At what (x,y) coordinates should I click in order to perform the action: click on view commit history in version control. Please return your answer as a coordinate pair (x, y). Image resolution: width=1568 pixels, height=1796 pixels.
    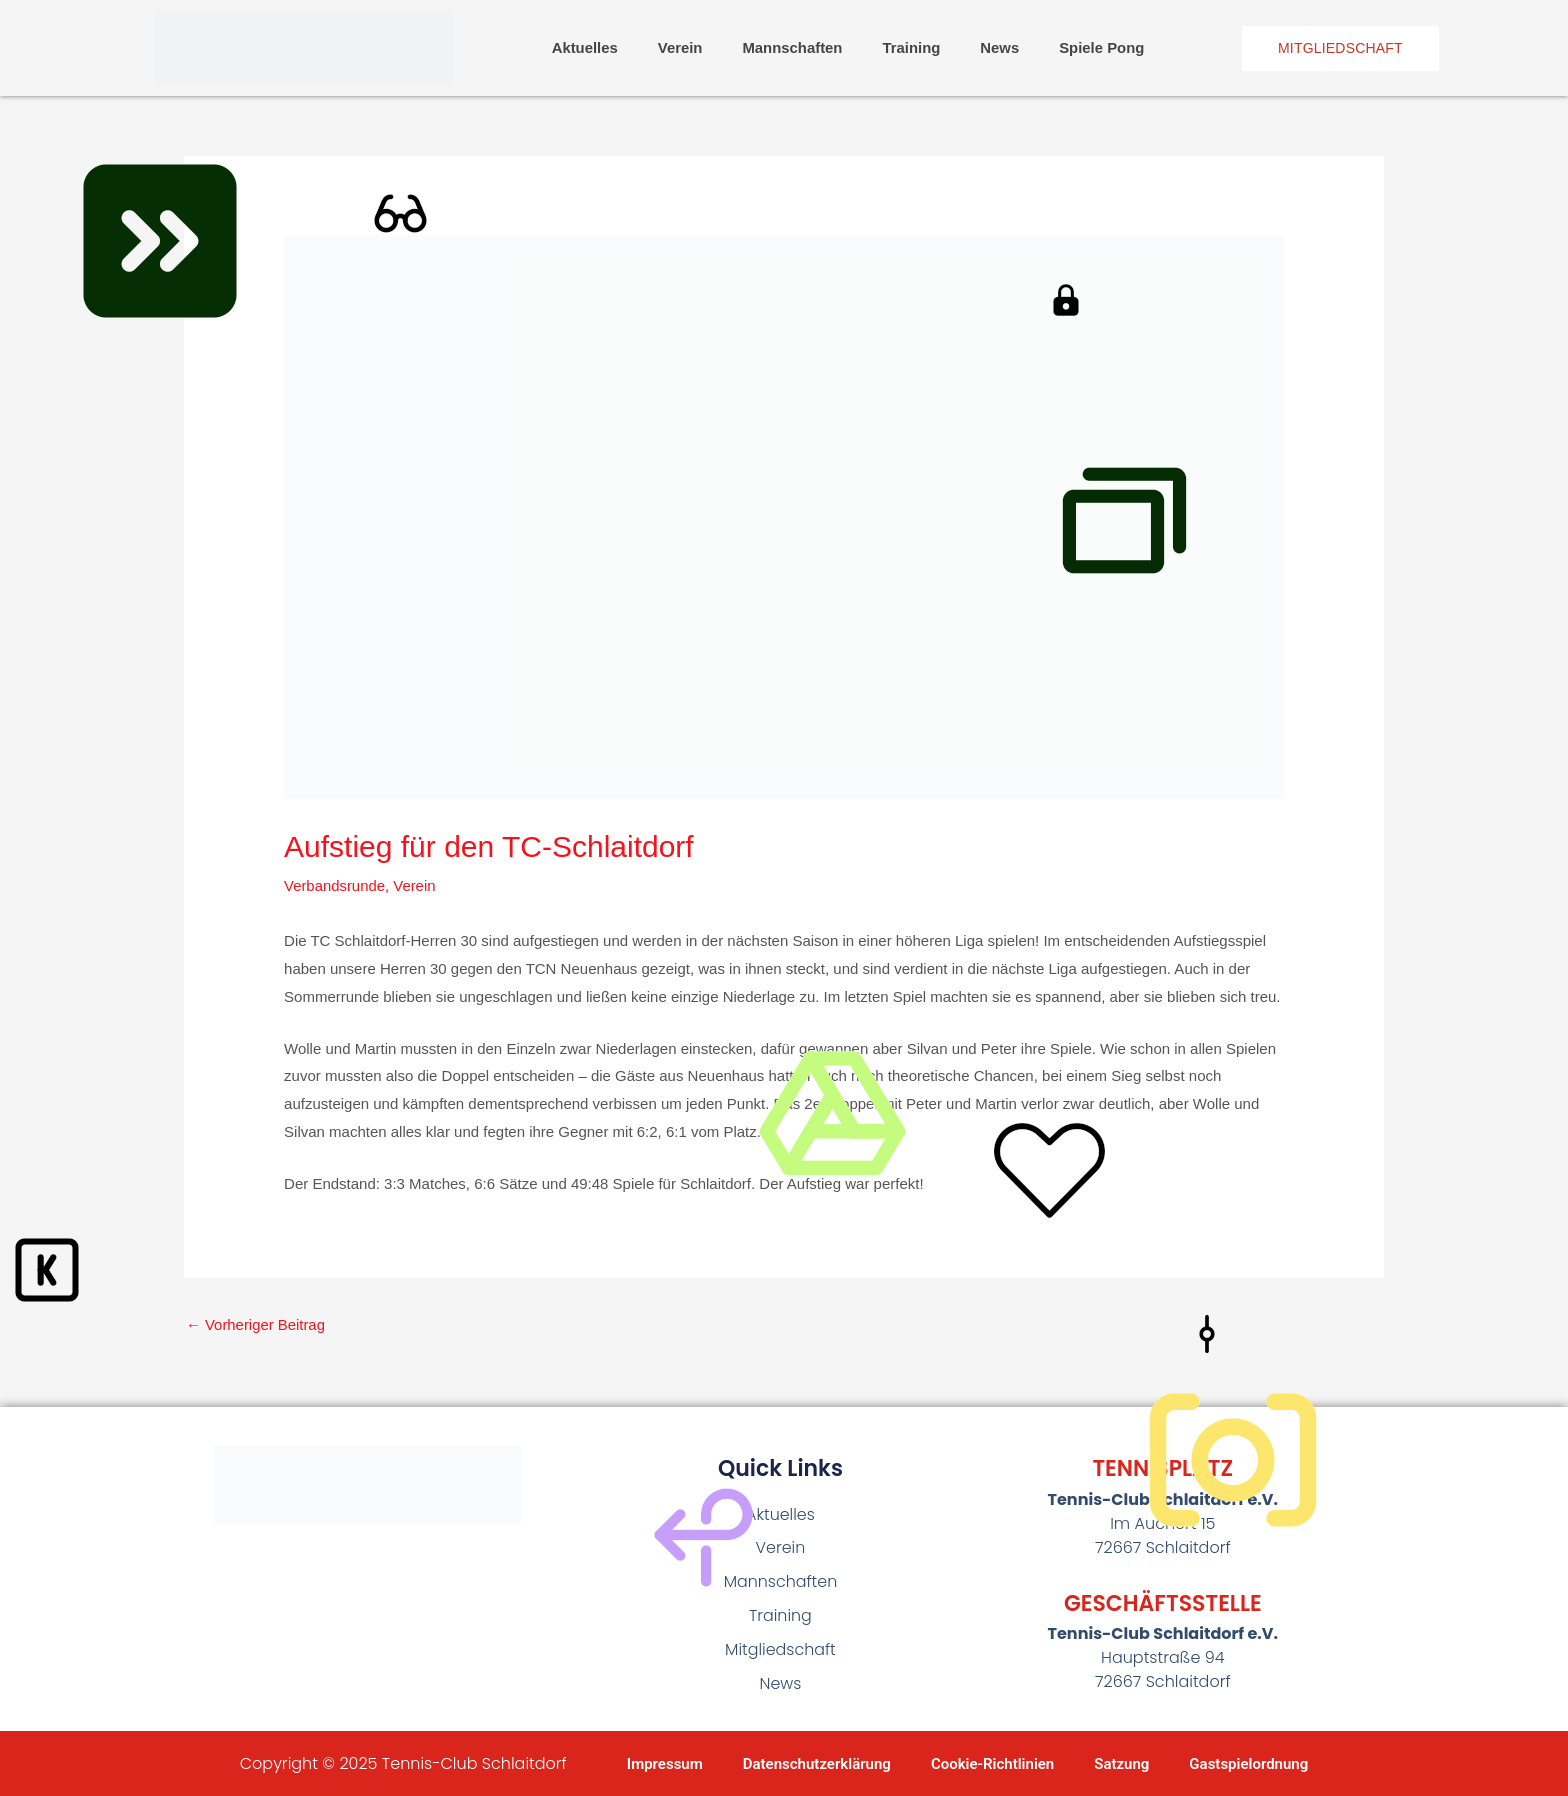
    Looking at the image, I should click on (1207, 1334).